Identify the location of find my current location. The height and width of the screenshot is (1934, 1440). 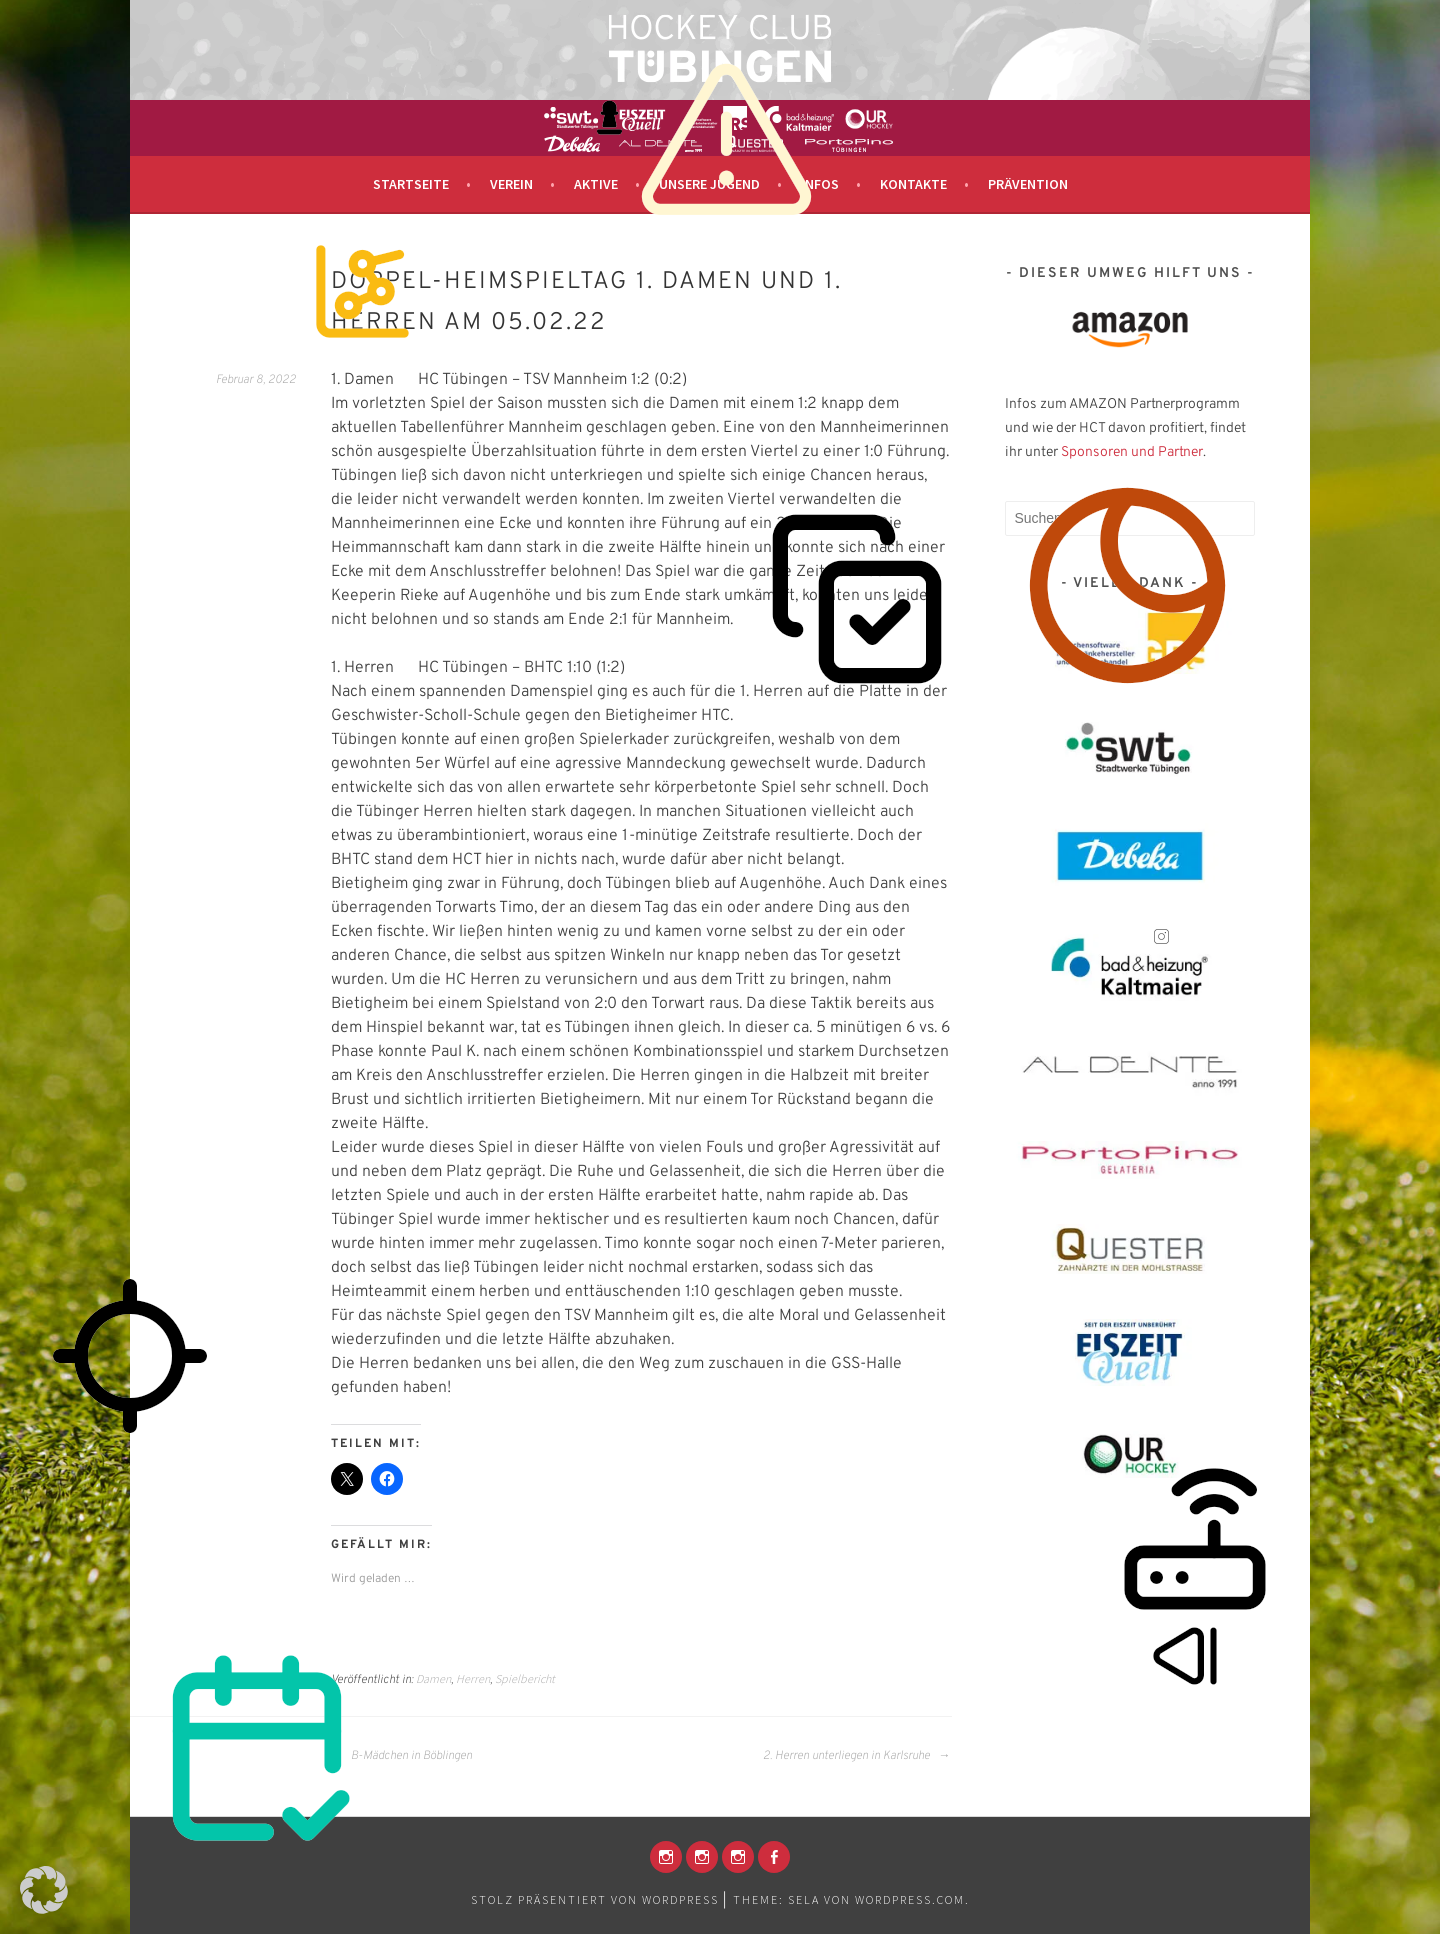
(130, 1356).